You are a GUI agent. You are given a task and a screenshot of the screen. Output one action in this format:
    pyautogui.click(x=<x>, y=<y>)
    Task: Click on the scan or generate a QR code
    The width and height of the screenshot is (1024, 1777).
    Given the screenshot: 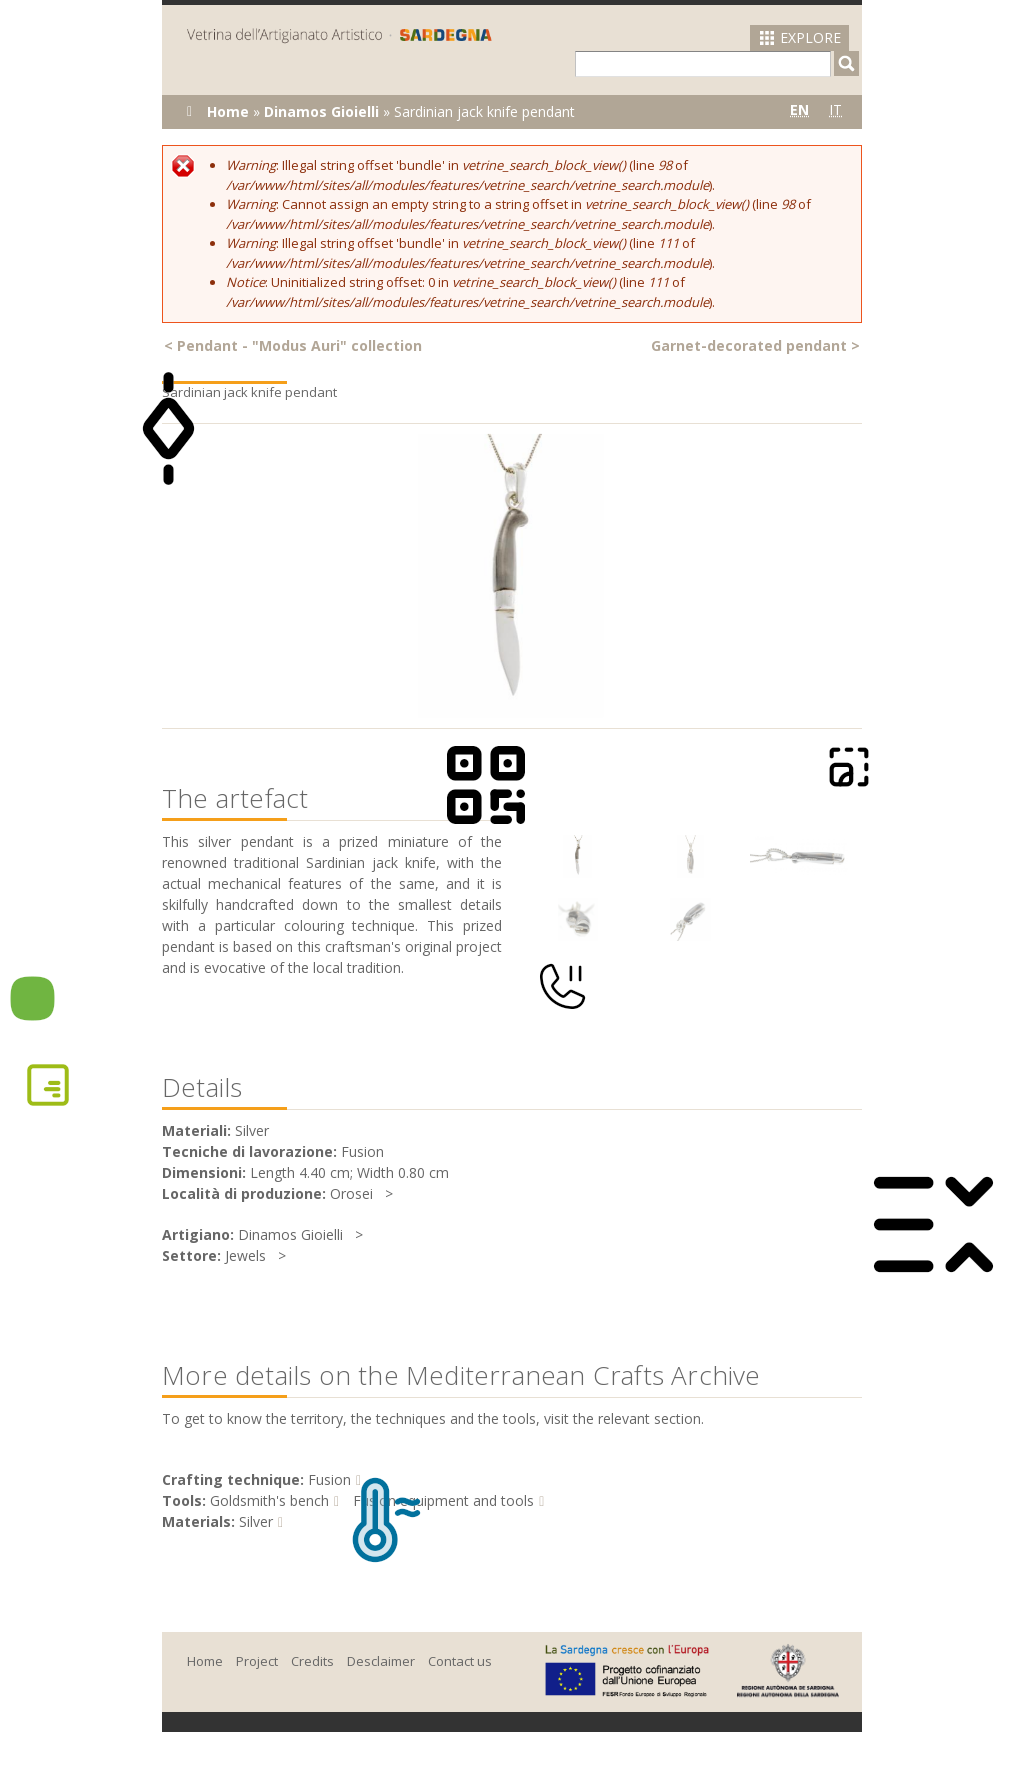 What is the action you would take?
    pyautogui.click(x=486, y=785)
    